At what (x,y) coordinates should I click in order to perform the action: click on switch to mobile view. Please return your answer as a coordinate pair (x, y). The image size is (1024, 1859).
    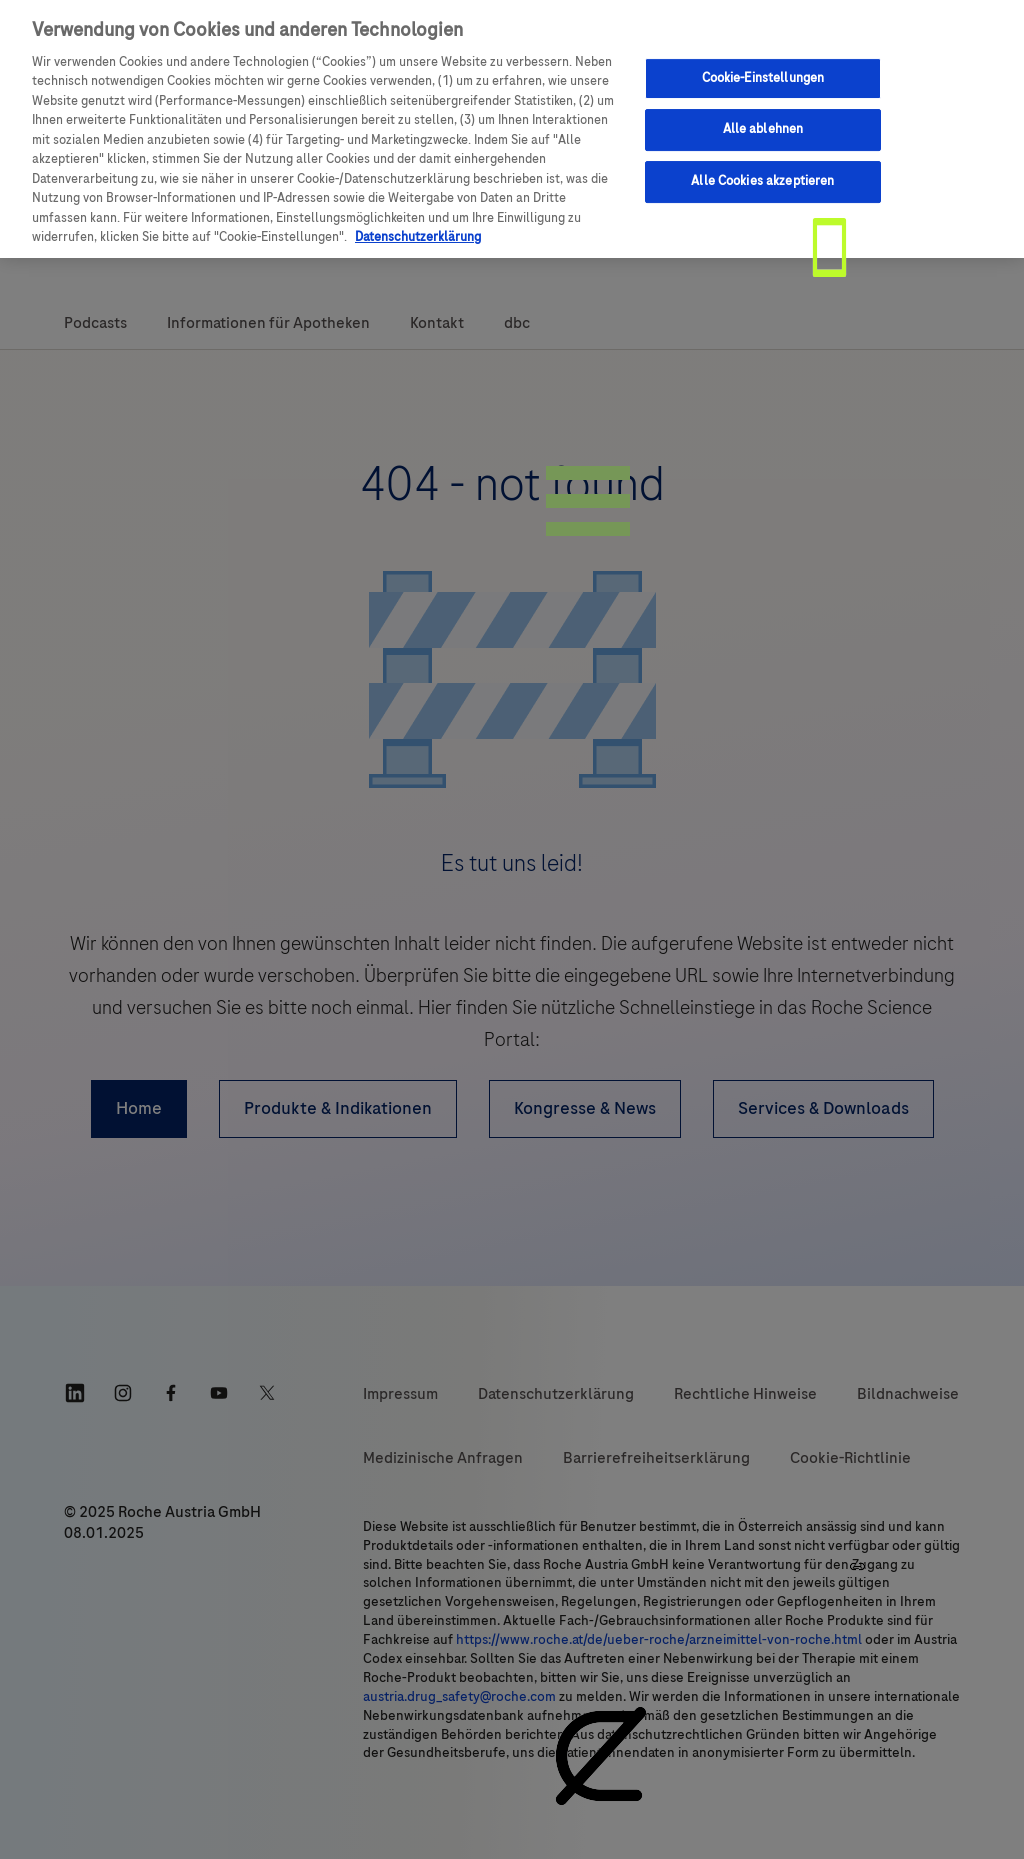
    Looking at the image, I should click on (829, 247).